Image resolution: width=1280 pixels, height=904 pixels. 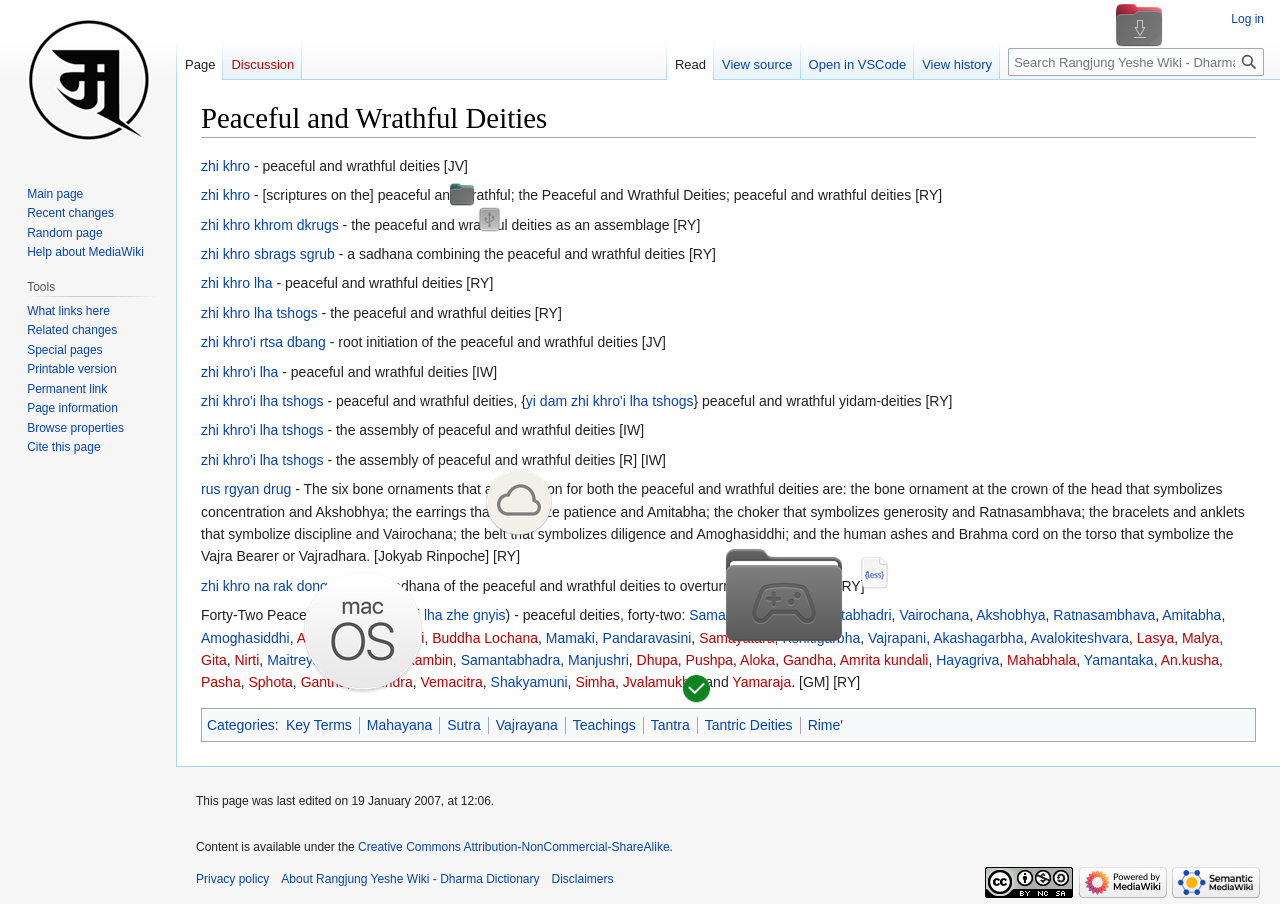 What do you see at coordinates (462, 194) in the screenshot?
I see `open folder to view contents` at bounding box center [462, 194].